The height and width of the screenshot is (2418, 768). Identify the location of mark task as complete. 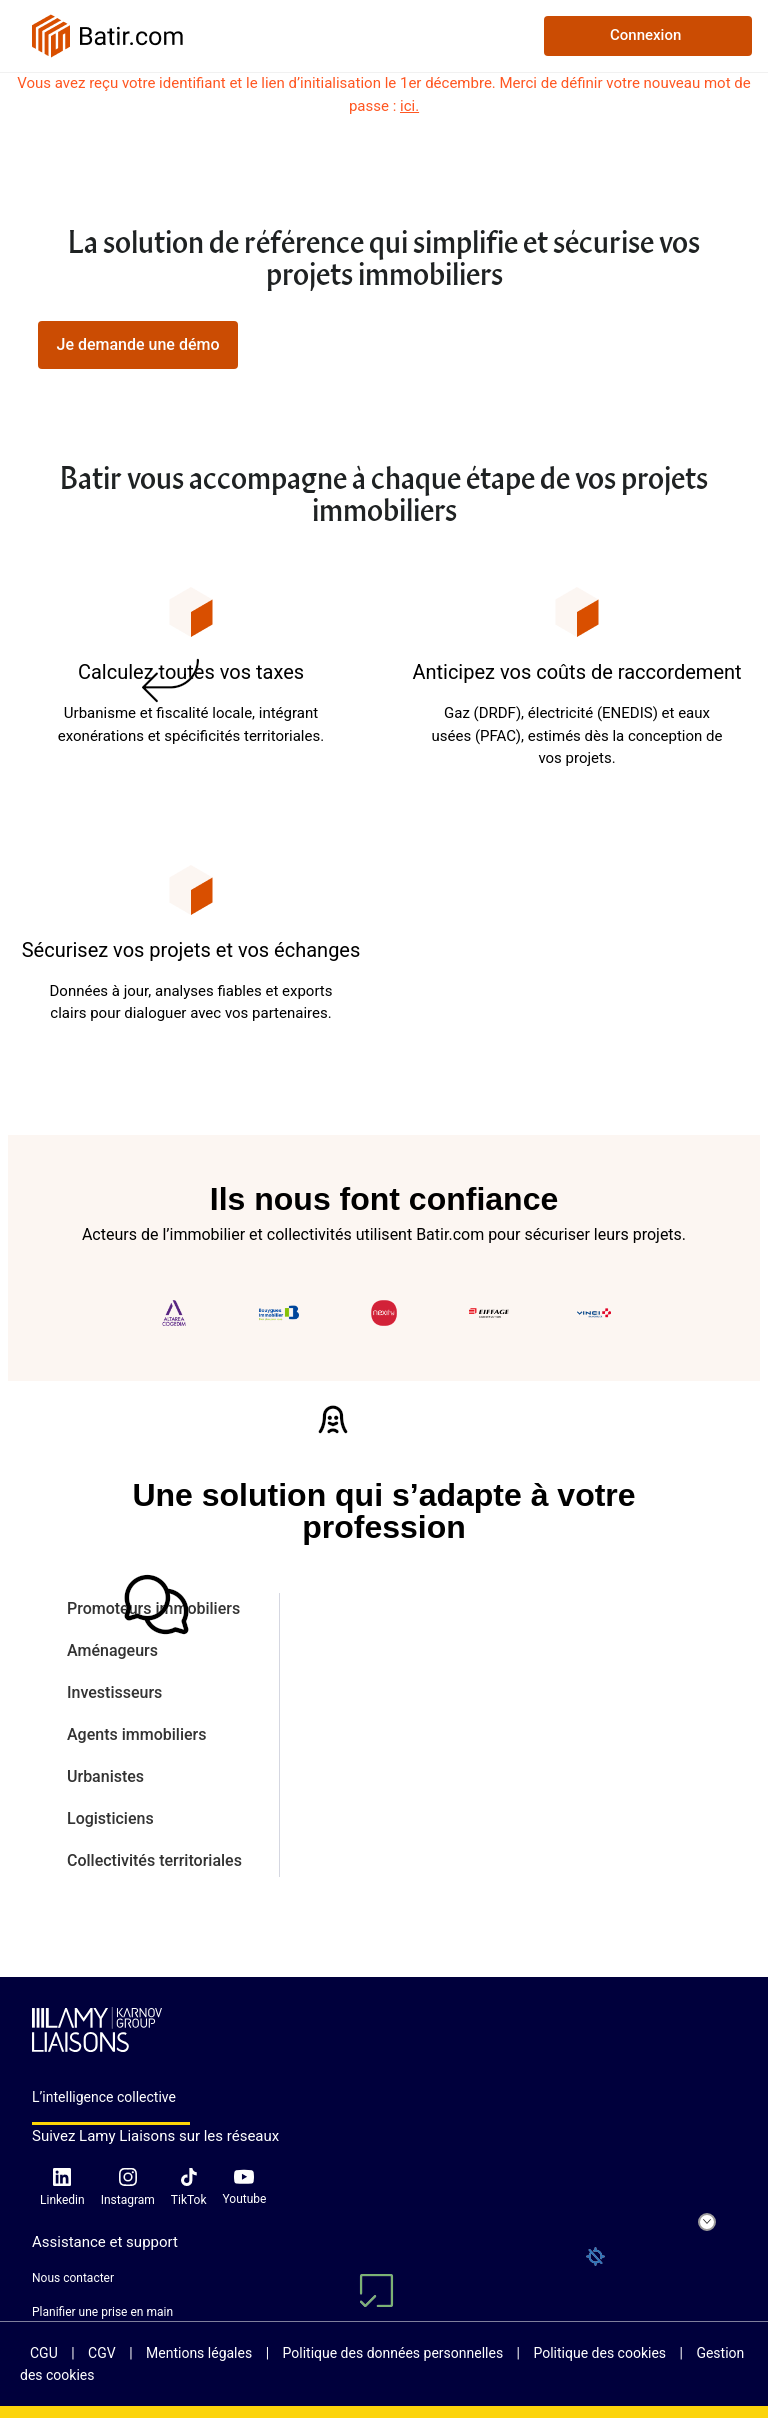
(376, 2290).